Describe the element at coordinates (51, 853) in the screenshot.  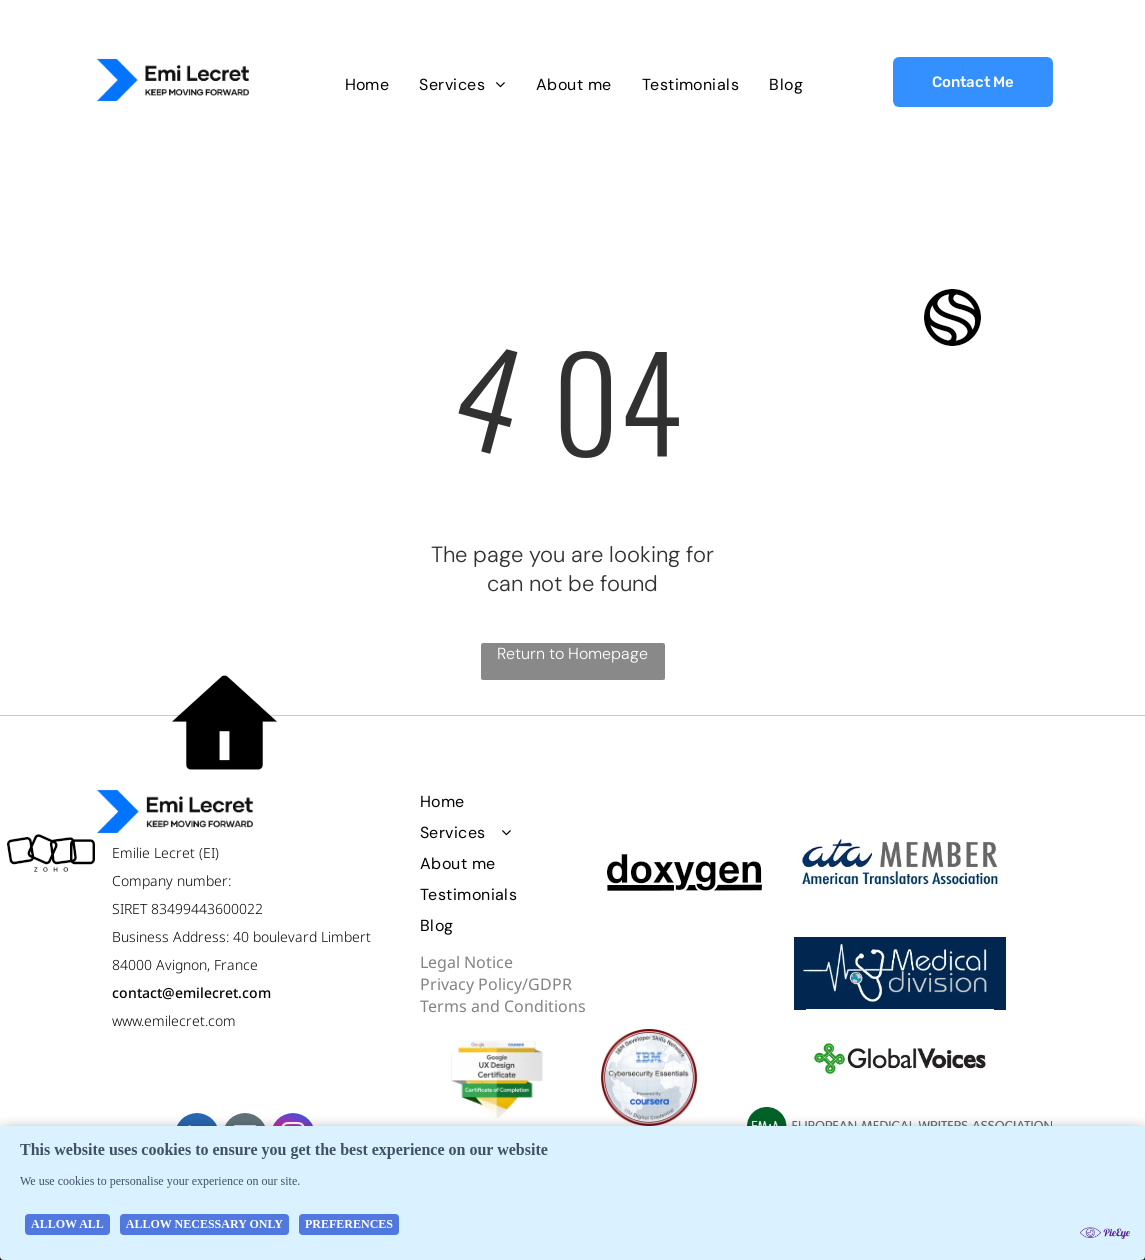
I see `open zoho app or service` at that location.